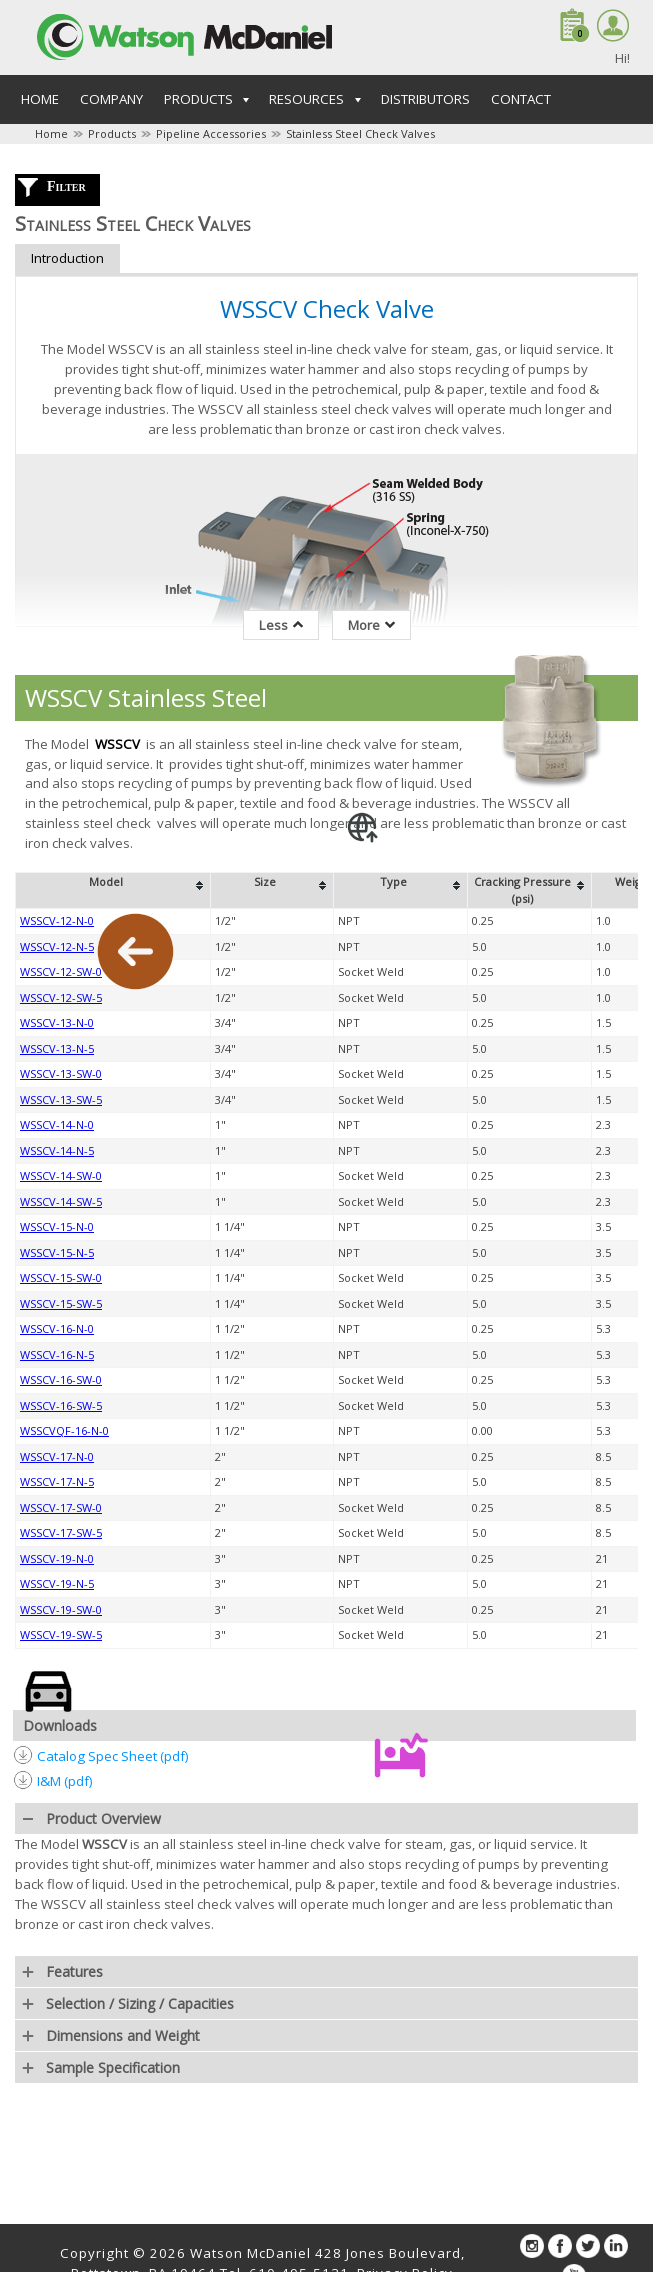  Describe the element at coordinates (400, 1758) in the screenshot. I see `view patient monitoring or hospital bed status` at that location.